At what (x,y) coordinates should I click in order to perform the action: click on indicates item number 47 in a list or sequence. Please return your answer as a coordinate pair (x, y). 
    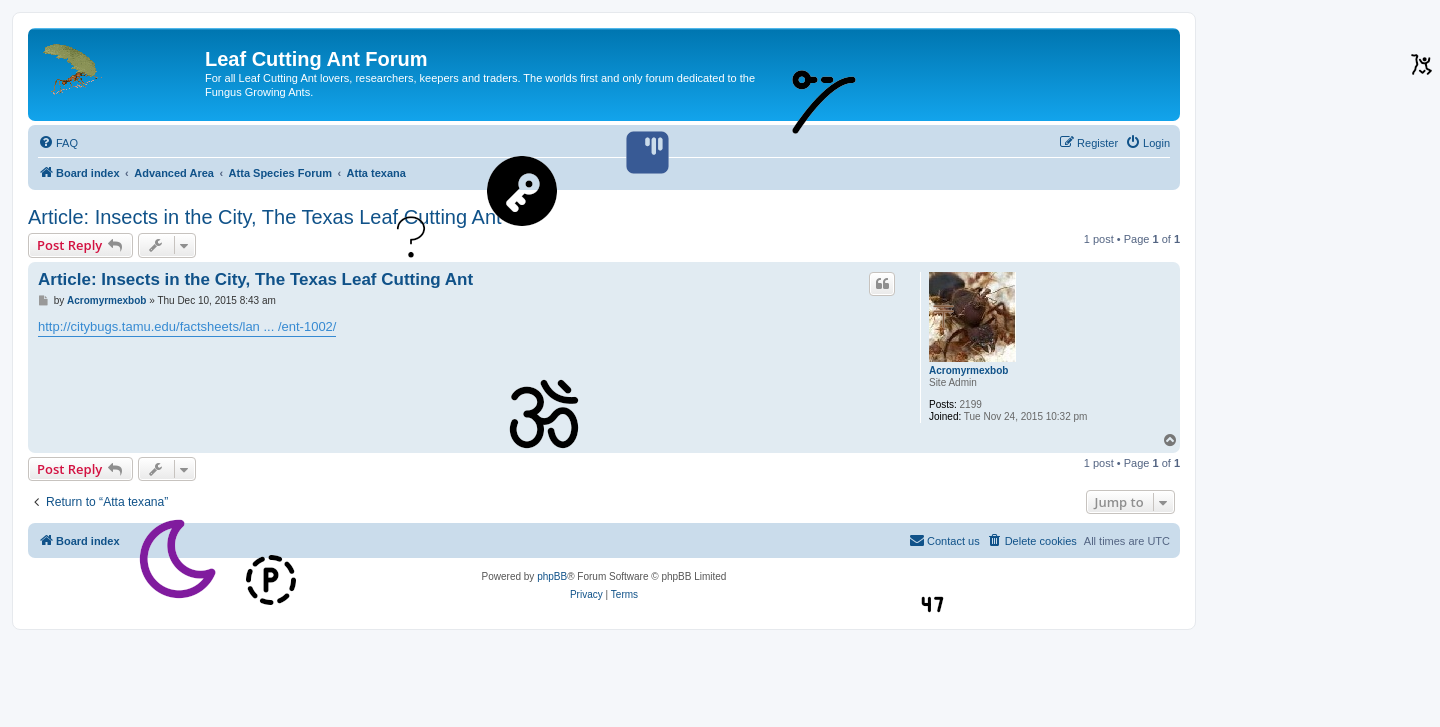
    Looking at the image, I should click on (932, 604).